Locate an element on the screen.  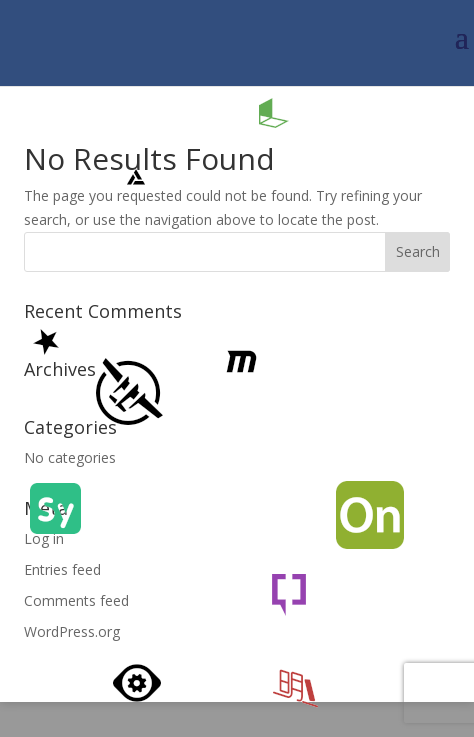
Alchemy blockchain development platform logo is located at coordinates (136, 177).